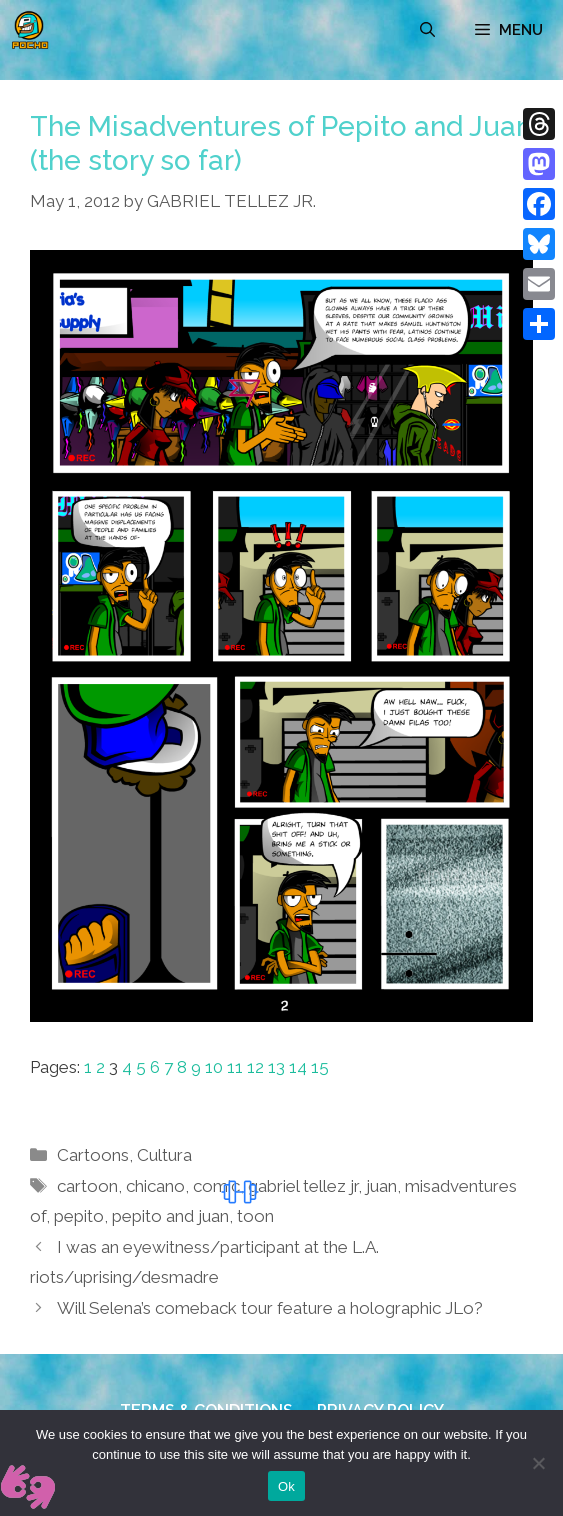  Describe the element at coordinates (240, 1192) in the screenshot. I see `access workout or fitness features` at that location.